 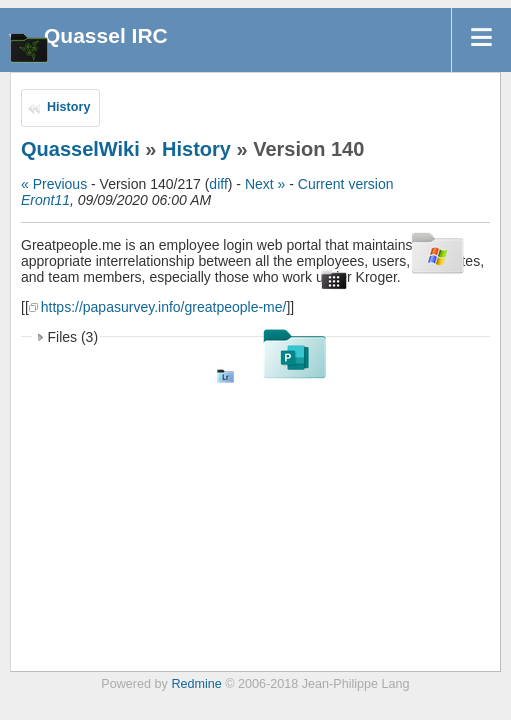 What do you see at coordinates (225, 376) in the screenshot?
I see `open folder containing Adobe Lightroom files` at bounding box center [225, 376].